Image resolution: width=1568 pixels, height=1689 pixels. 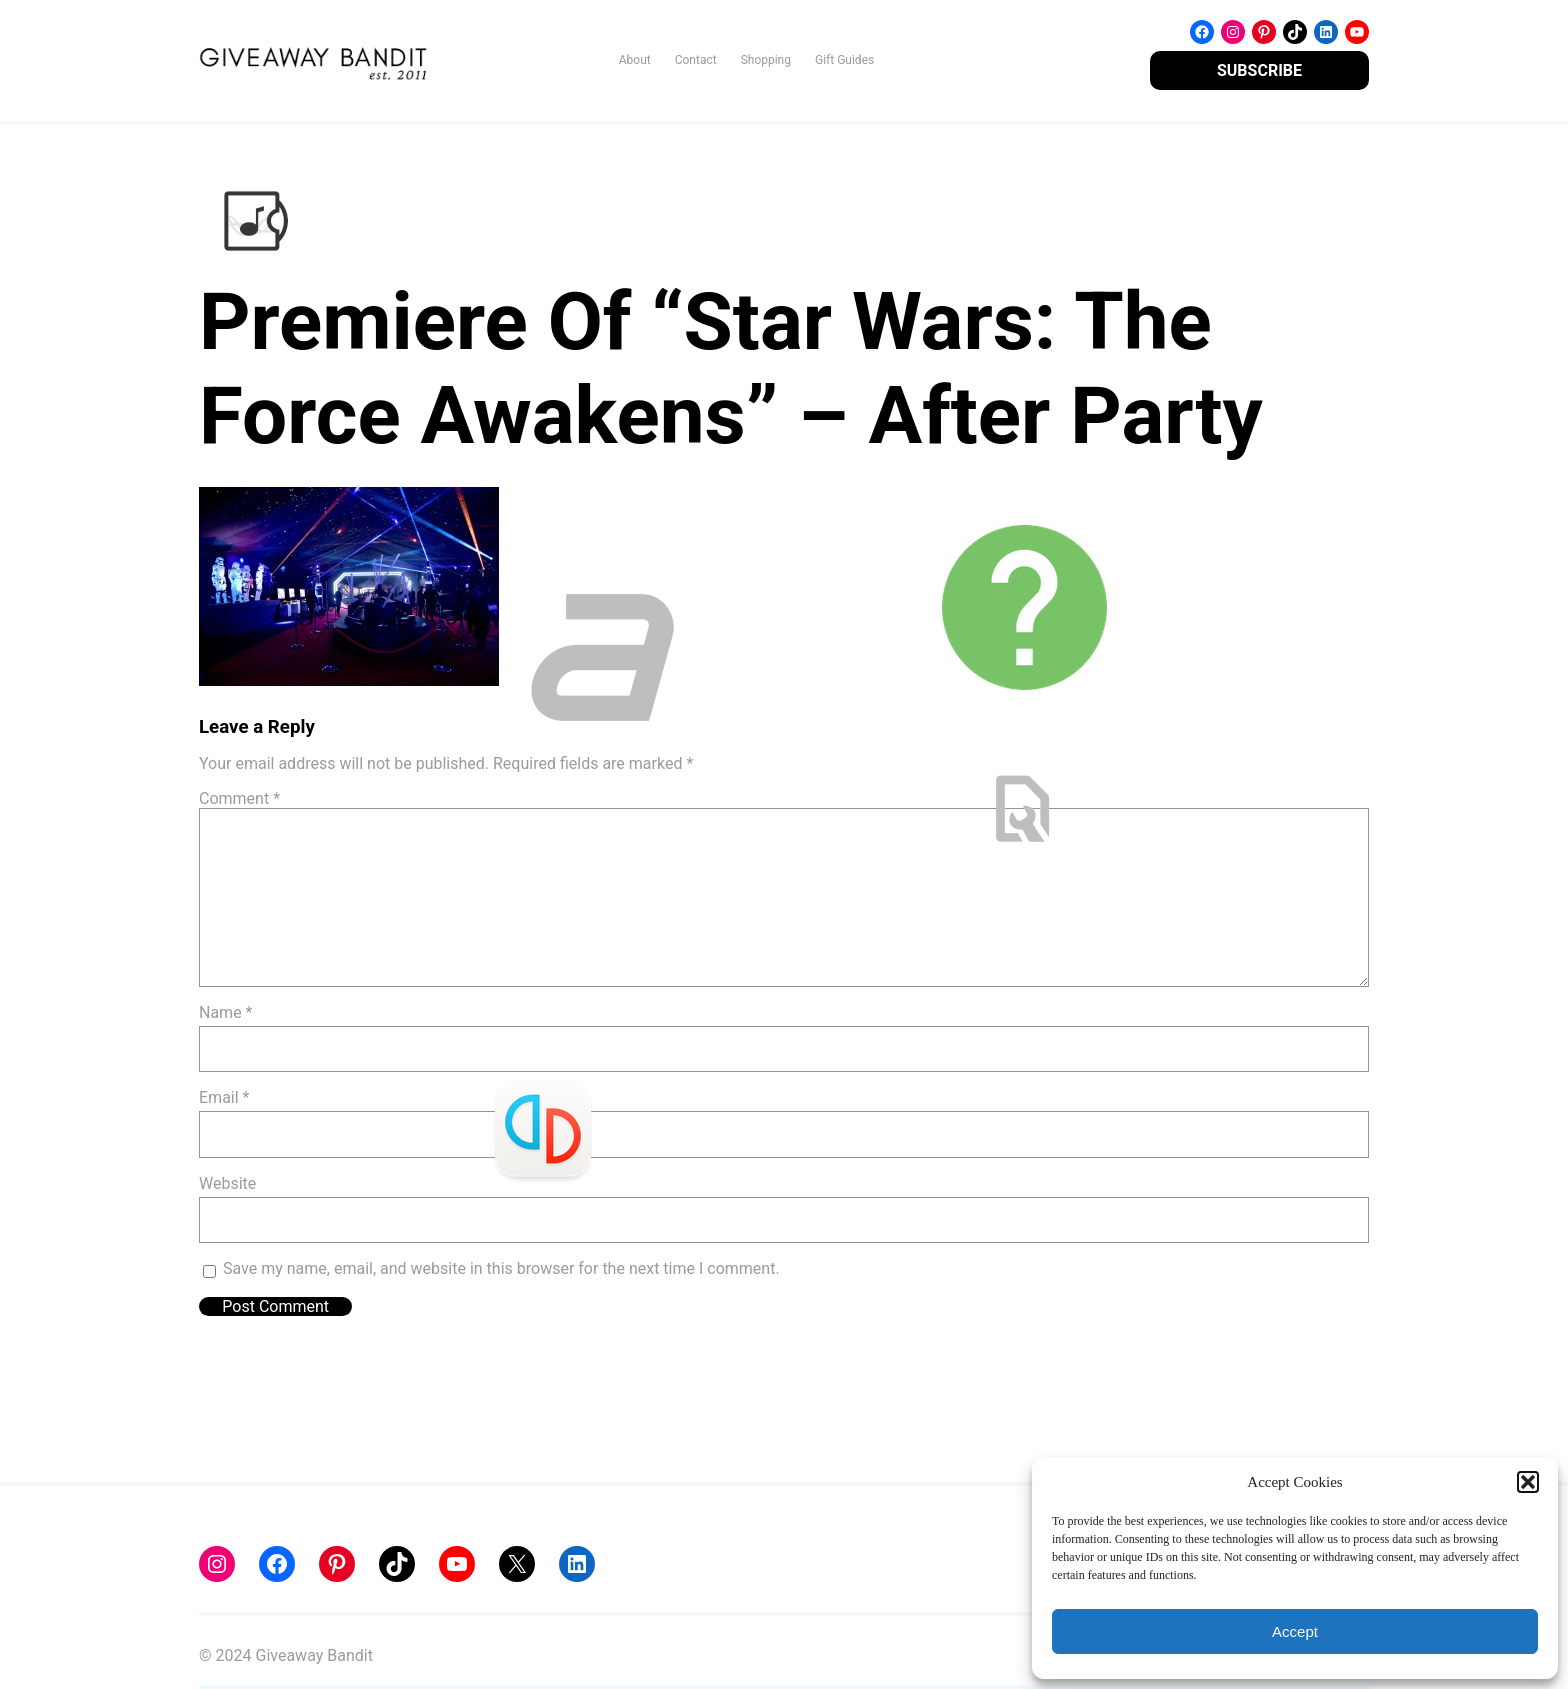 What do you see at coordinates (1022, 806) in the screenshot?
I see `view or edit document properties` at bounding box center [1022, 806].